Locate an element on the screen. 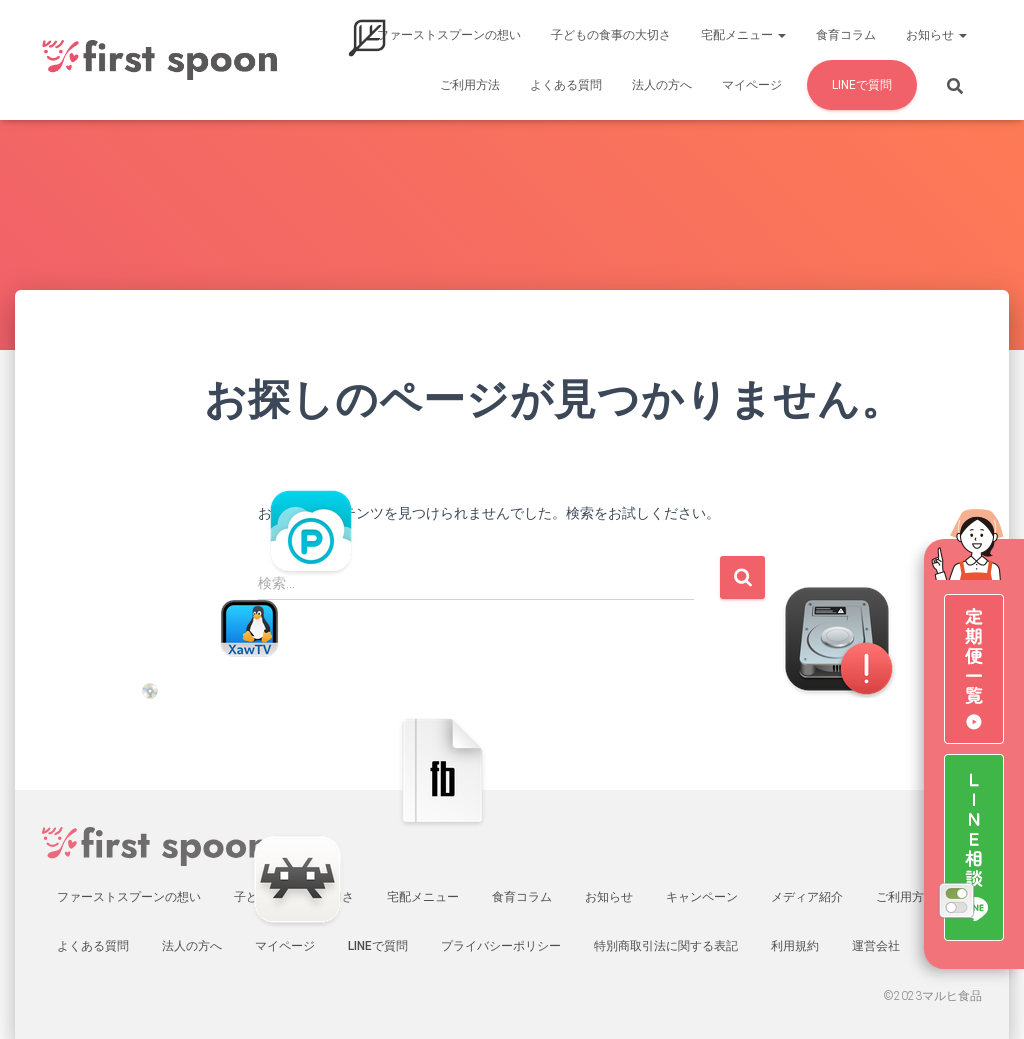 The height and width of the screenshot is (1039, 1024). open gnome tweaks to customize system settings is located at coordinates (956, 900).